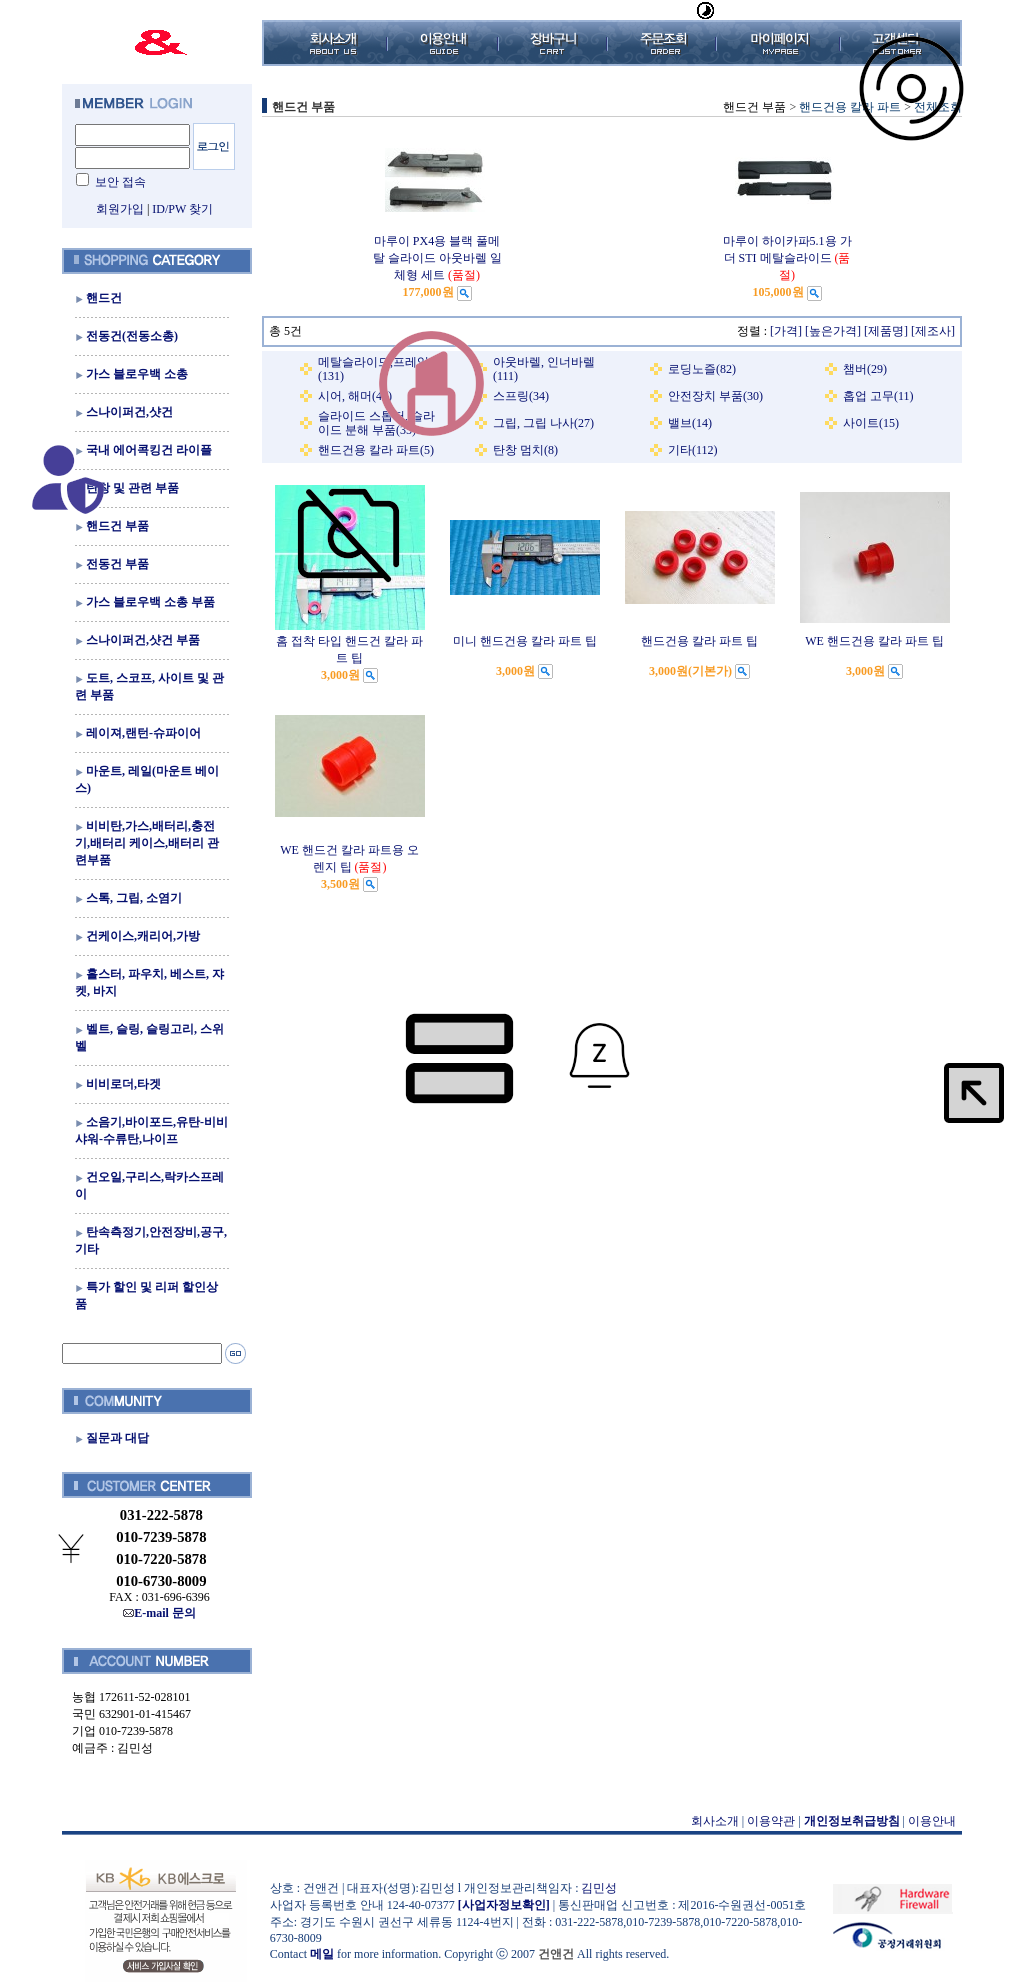  I want to click on view prices in japanese yen, so click(71, 1548).